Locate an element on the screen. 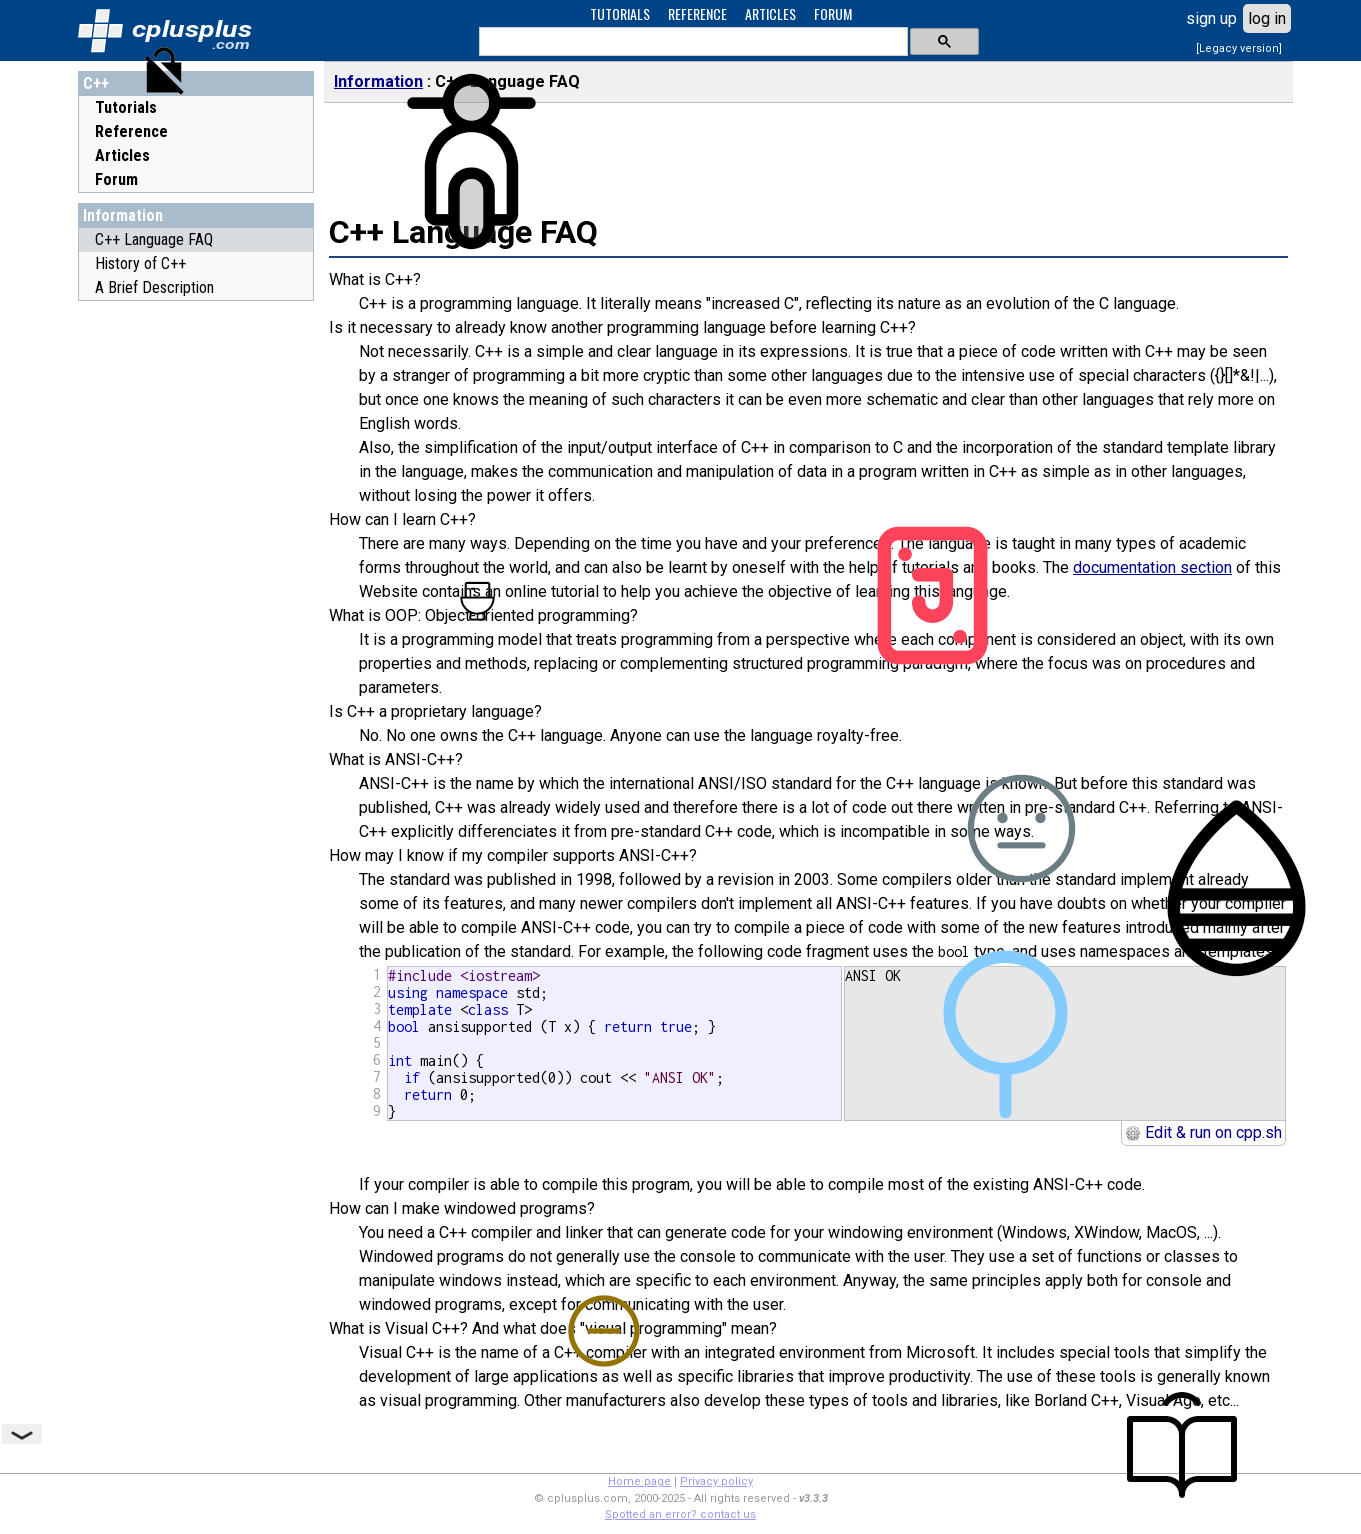  remove an item from a list or cart is located at coordinates (604, 1331).